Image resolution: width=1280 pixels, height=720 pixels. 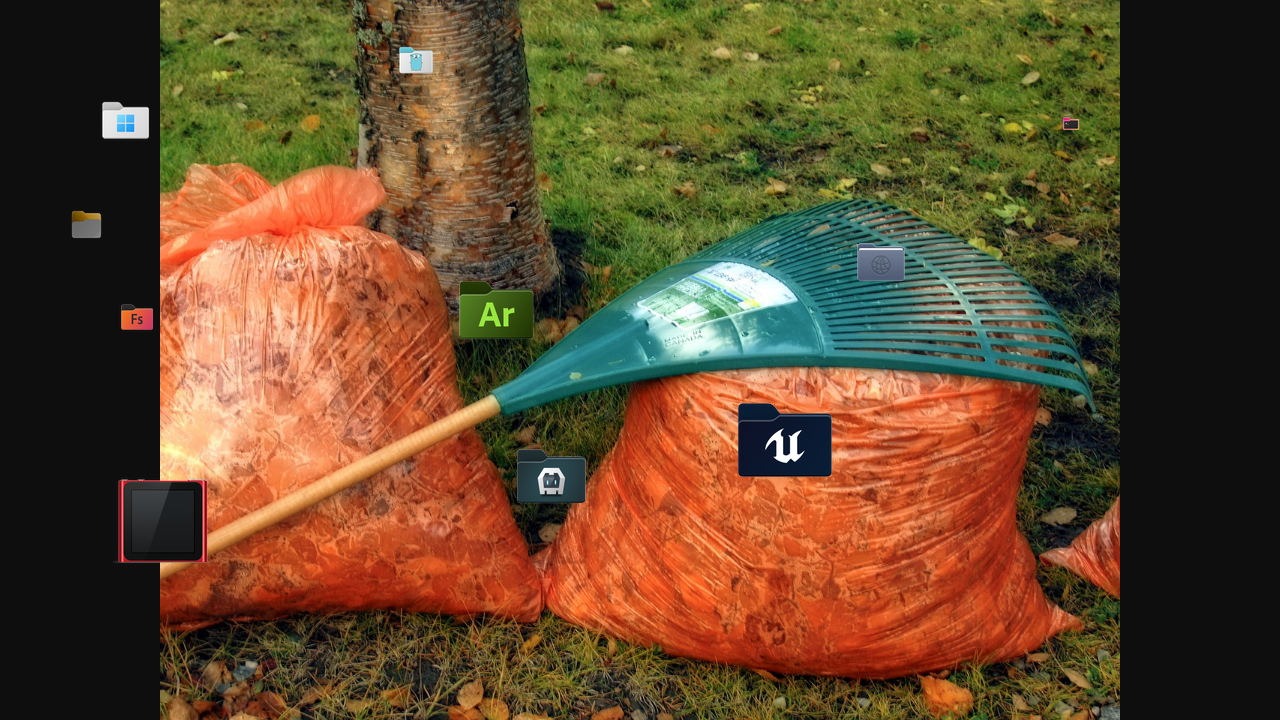 I want to click on open adobe fuse project folder, so click(x=137, y=318).